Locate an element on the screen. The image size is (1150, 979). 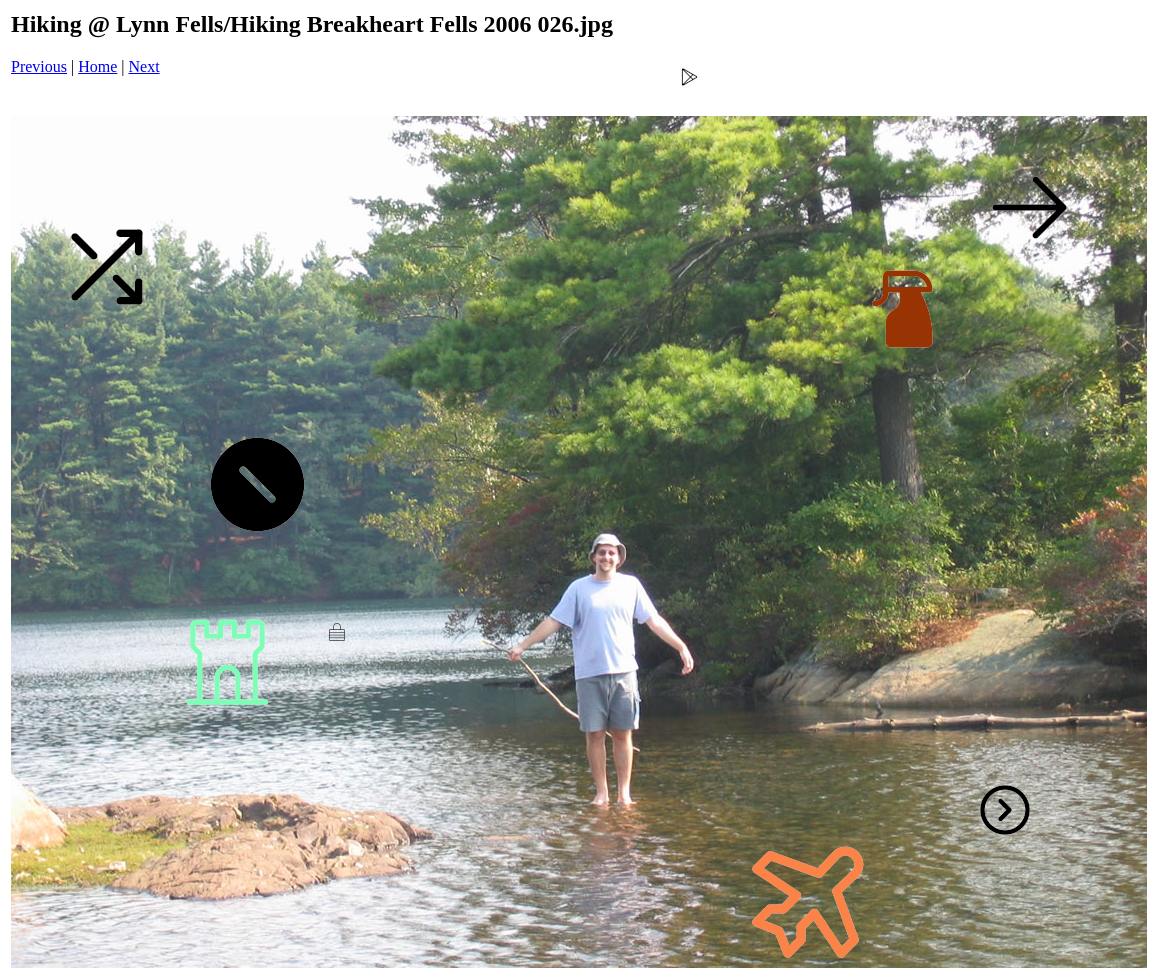
access castle or fortress-themed content is located at coordinates (227, 660).